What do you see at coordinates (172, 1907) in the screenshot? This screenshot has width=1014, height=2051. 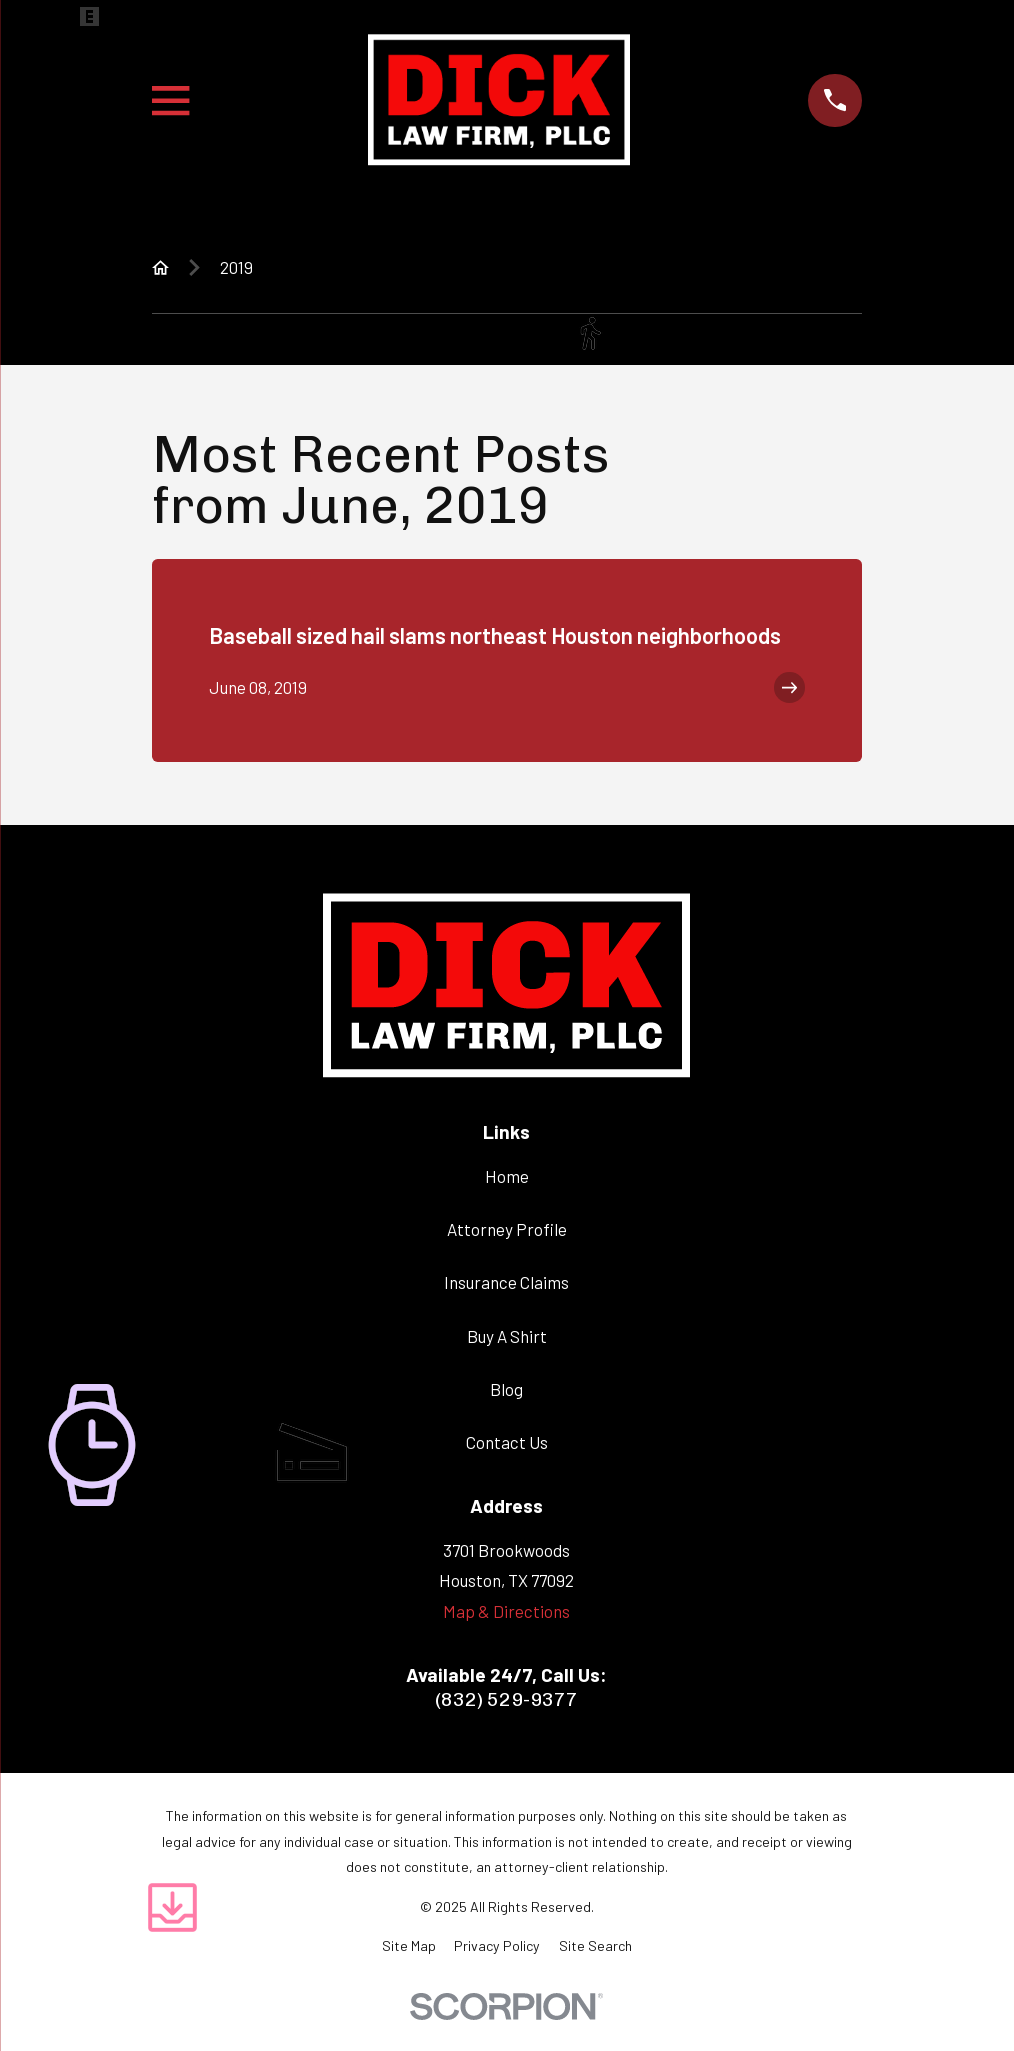 I see `download file to inbox or tray` at bounding box center [172, 1907].